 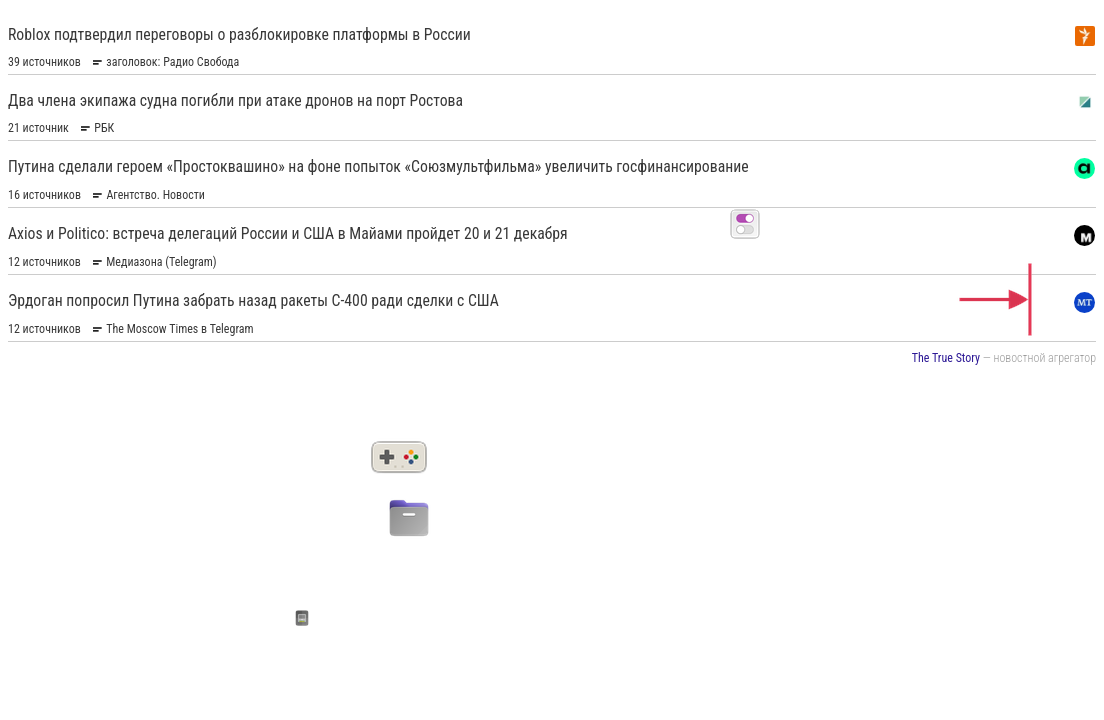 What do you see at coordinates (995, 299) in the screenshot?
I see `go to the last item or page` at bounding box center [995, 299].